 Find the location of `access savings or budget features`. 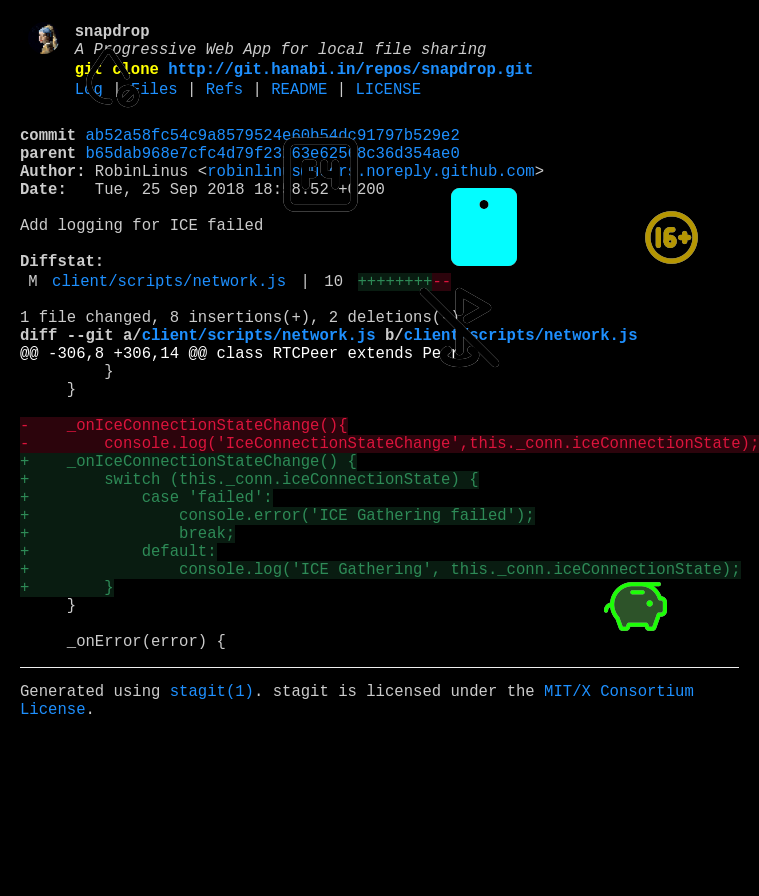

access savings or budget features is located at coordinates (636, 606).